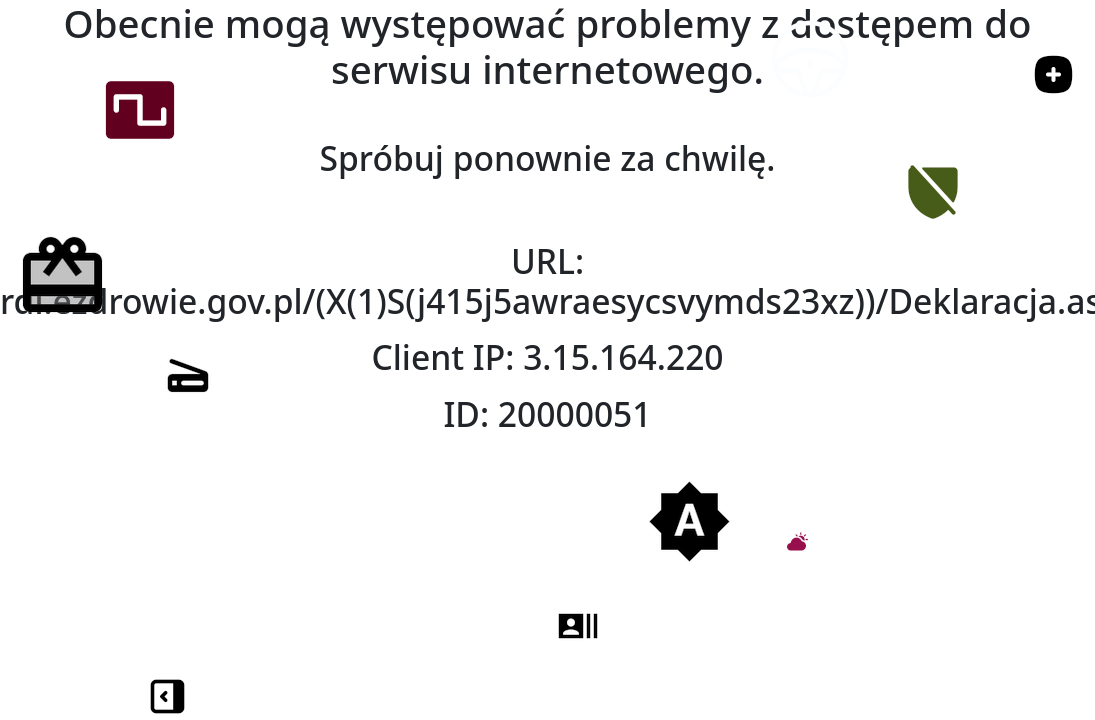 The height and width of the screenshot is (720, 1095). What do you see at coordinates (188, 374) in the screenshot?
I see `scan a document` at bounding box center [188, 374].